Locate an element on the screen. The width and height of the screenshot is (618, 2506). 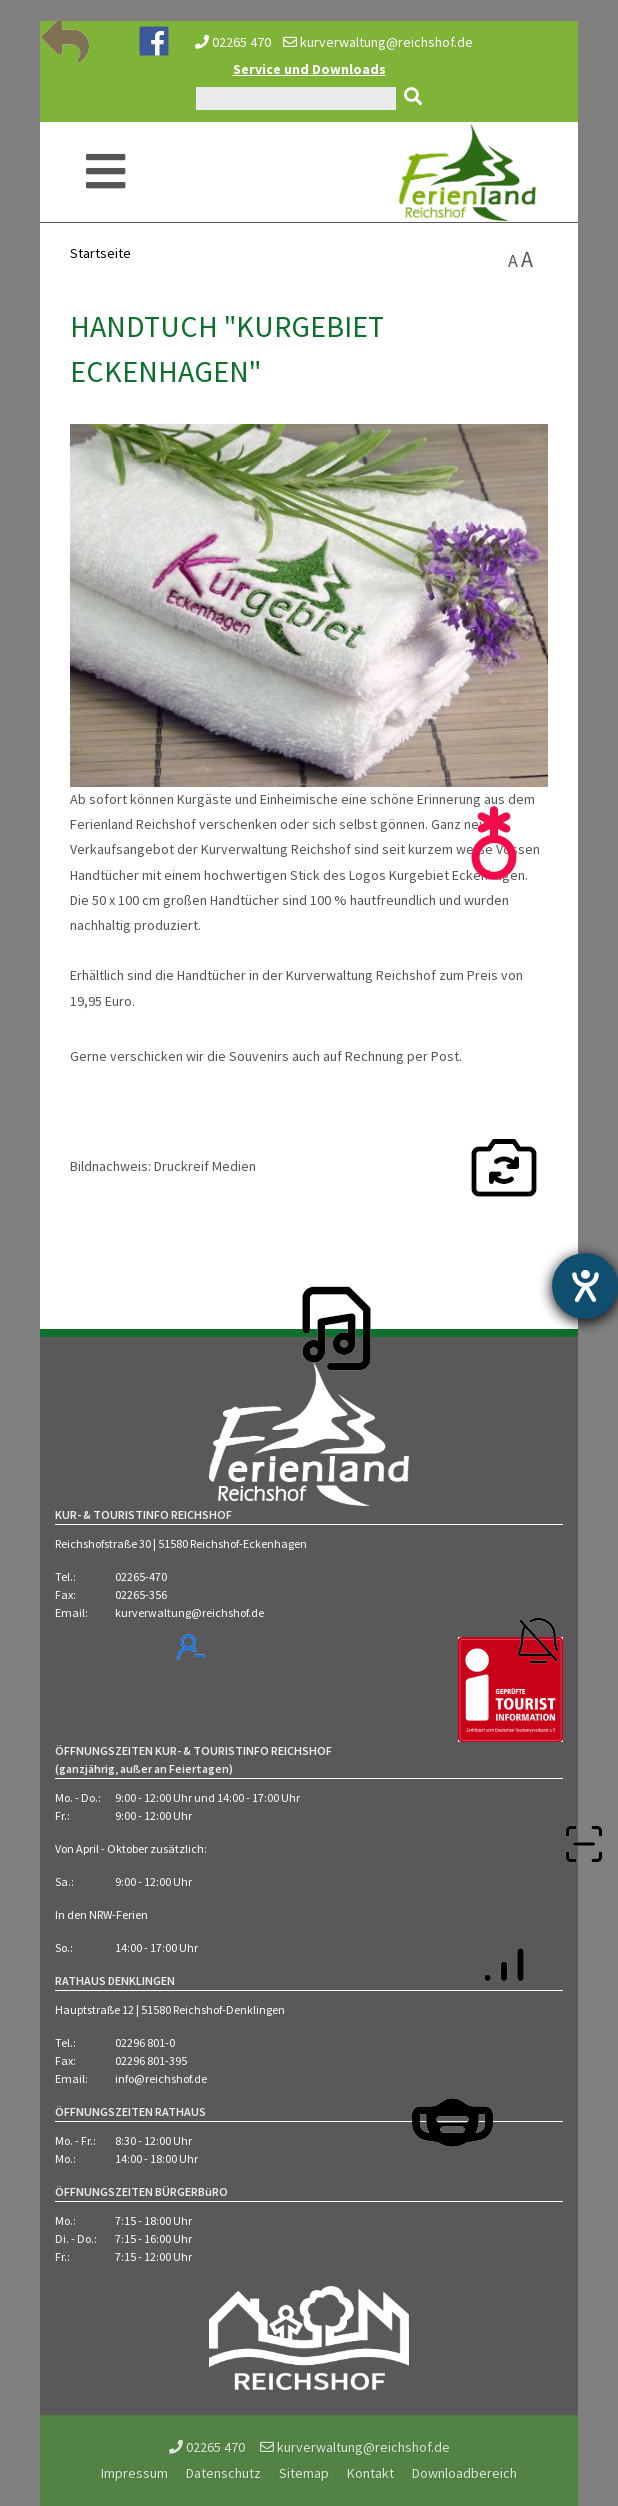
indicates medium signal strength is located at coordinates (520, 1951).